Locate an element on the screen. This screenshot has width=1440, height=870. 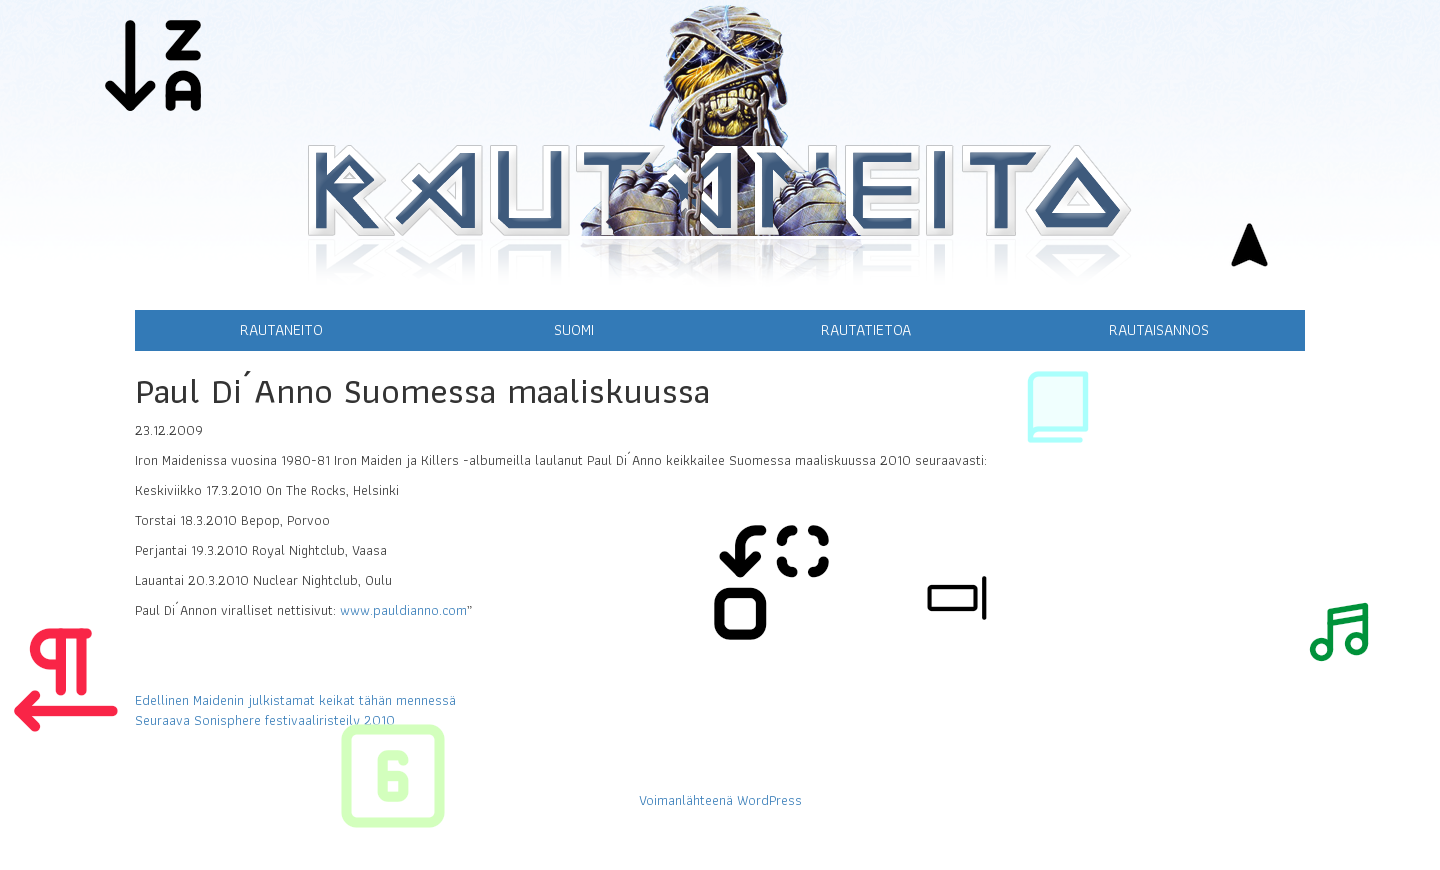
start navigation to destination is located at coordinates (1249, 244).